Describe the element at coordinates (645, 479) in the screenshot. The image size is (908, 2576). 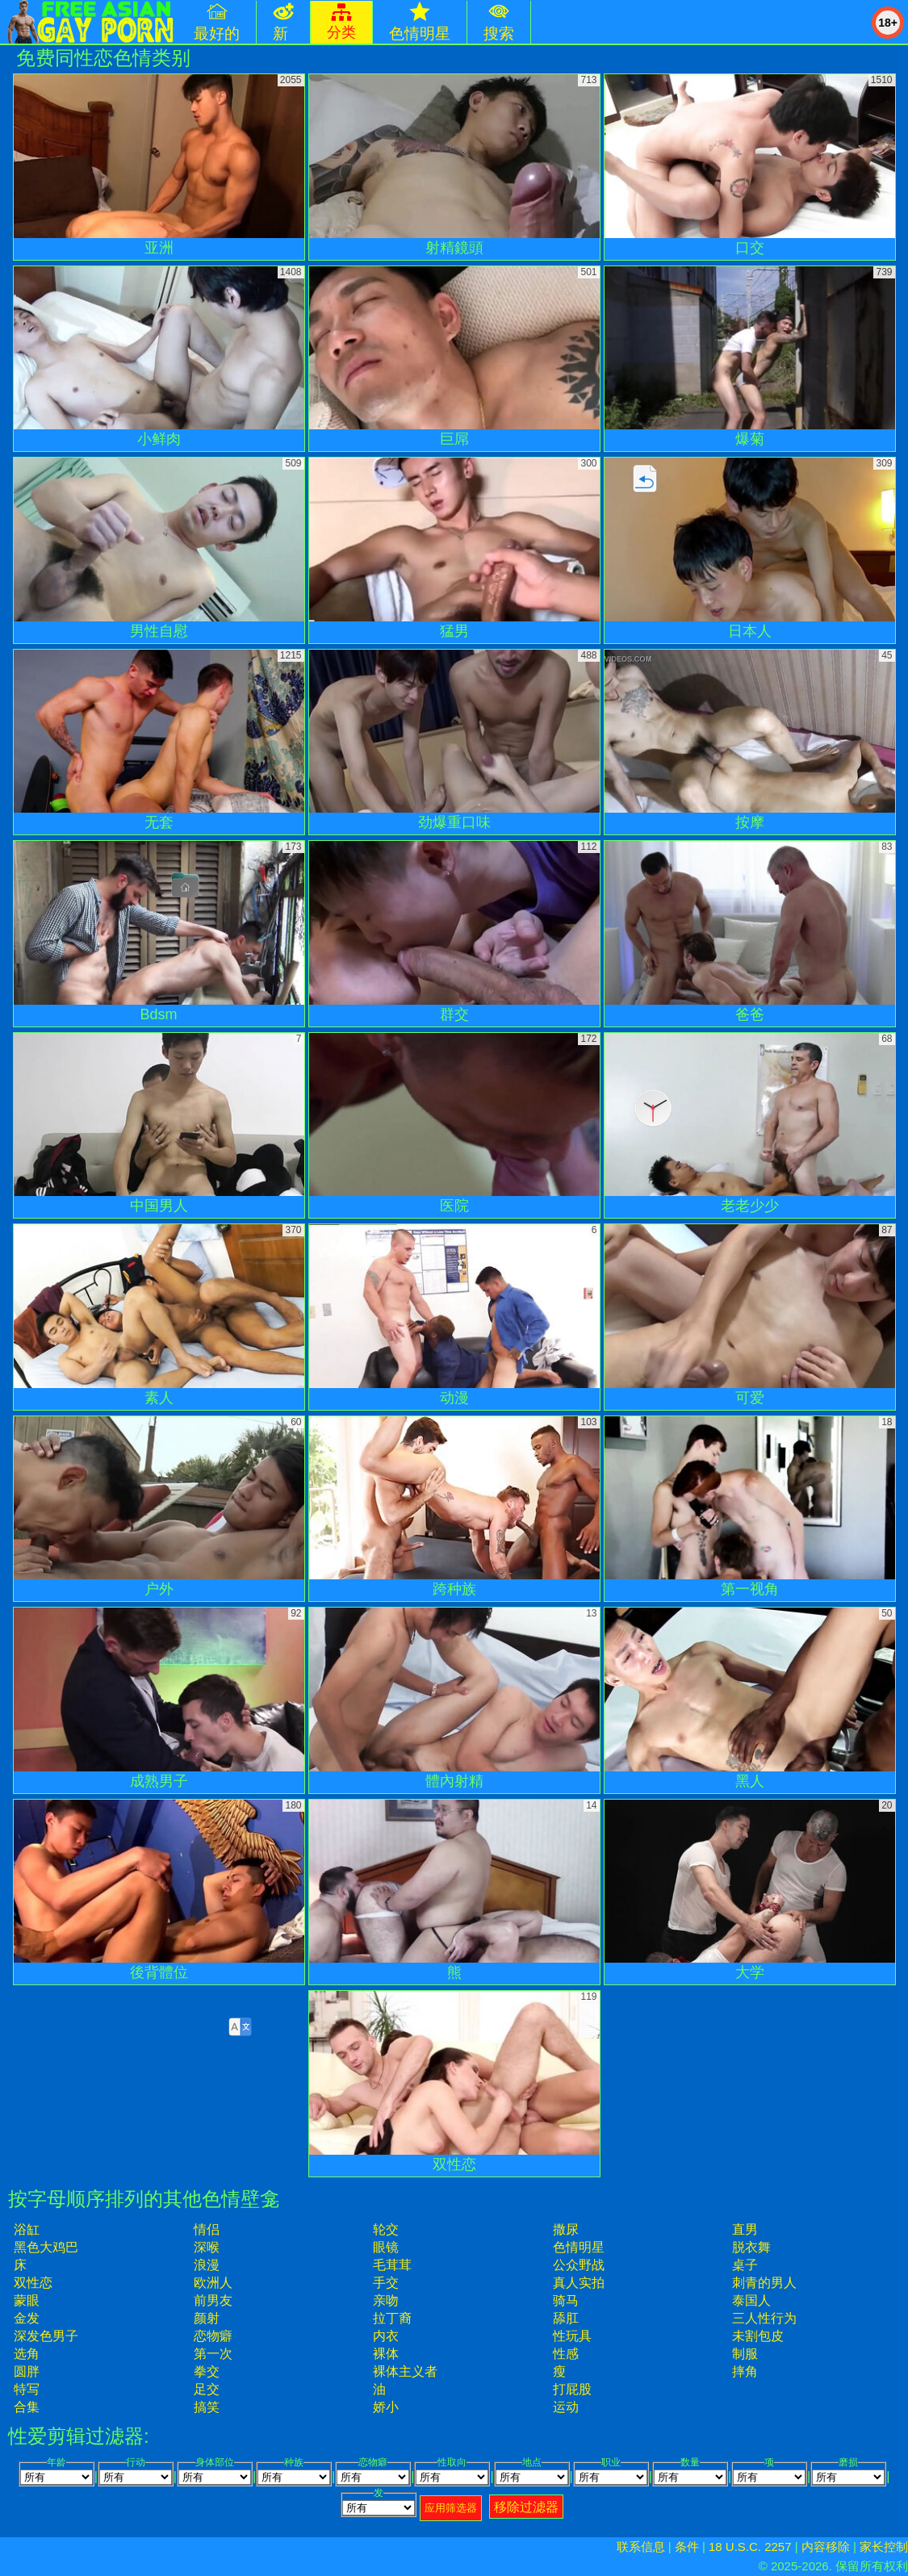
I see `revert document to previous version` at that location.